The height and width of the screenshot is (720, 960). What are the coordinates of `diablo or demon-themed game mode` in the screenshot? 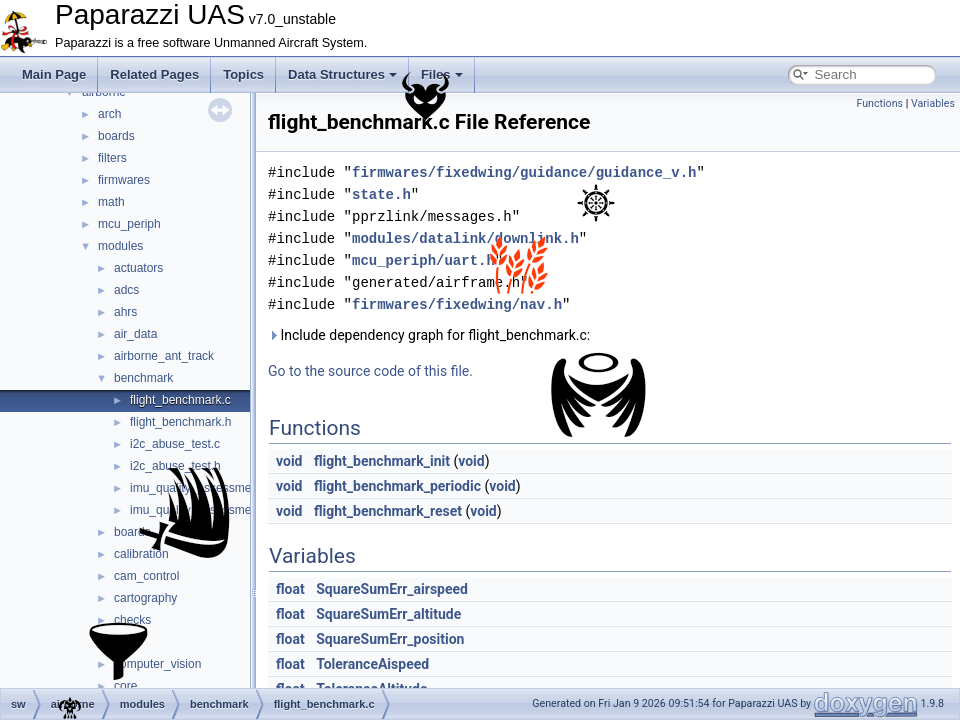 It's located at (70, 708).